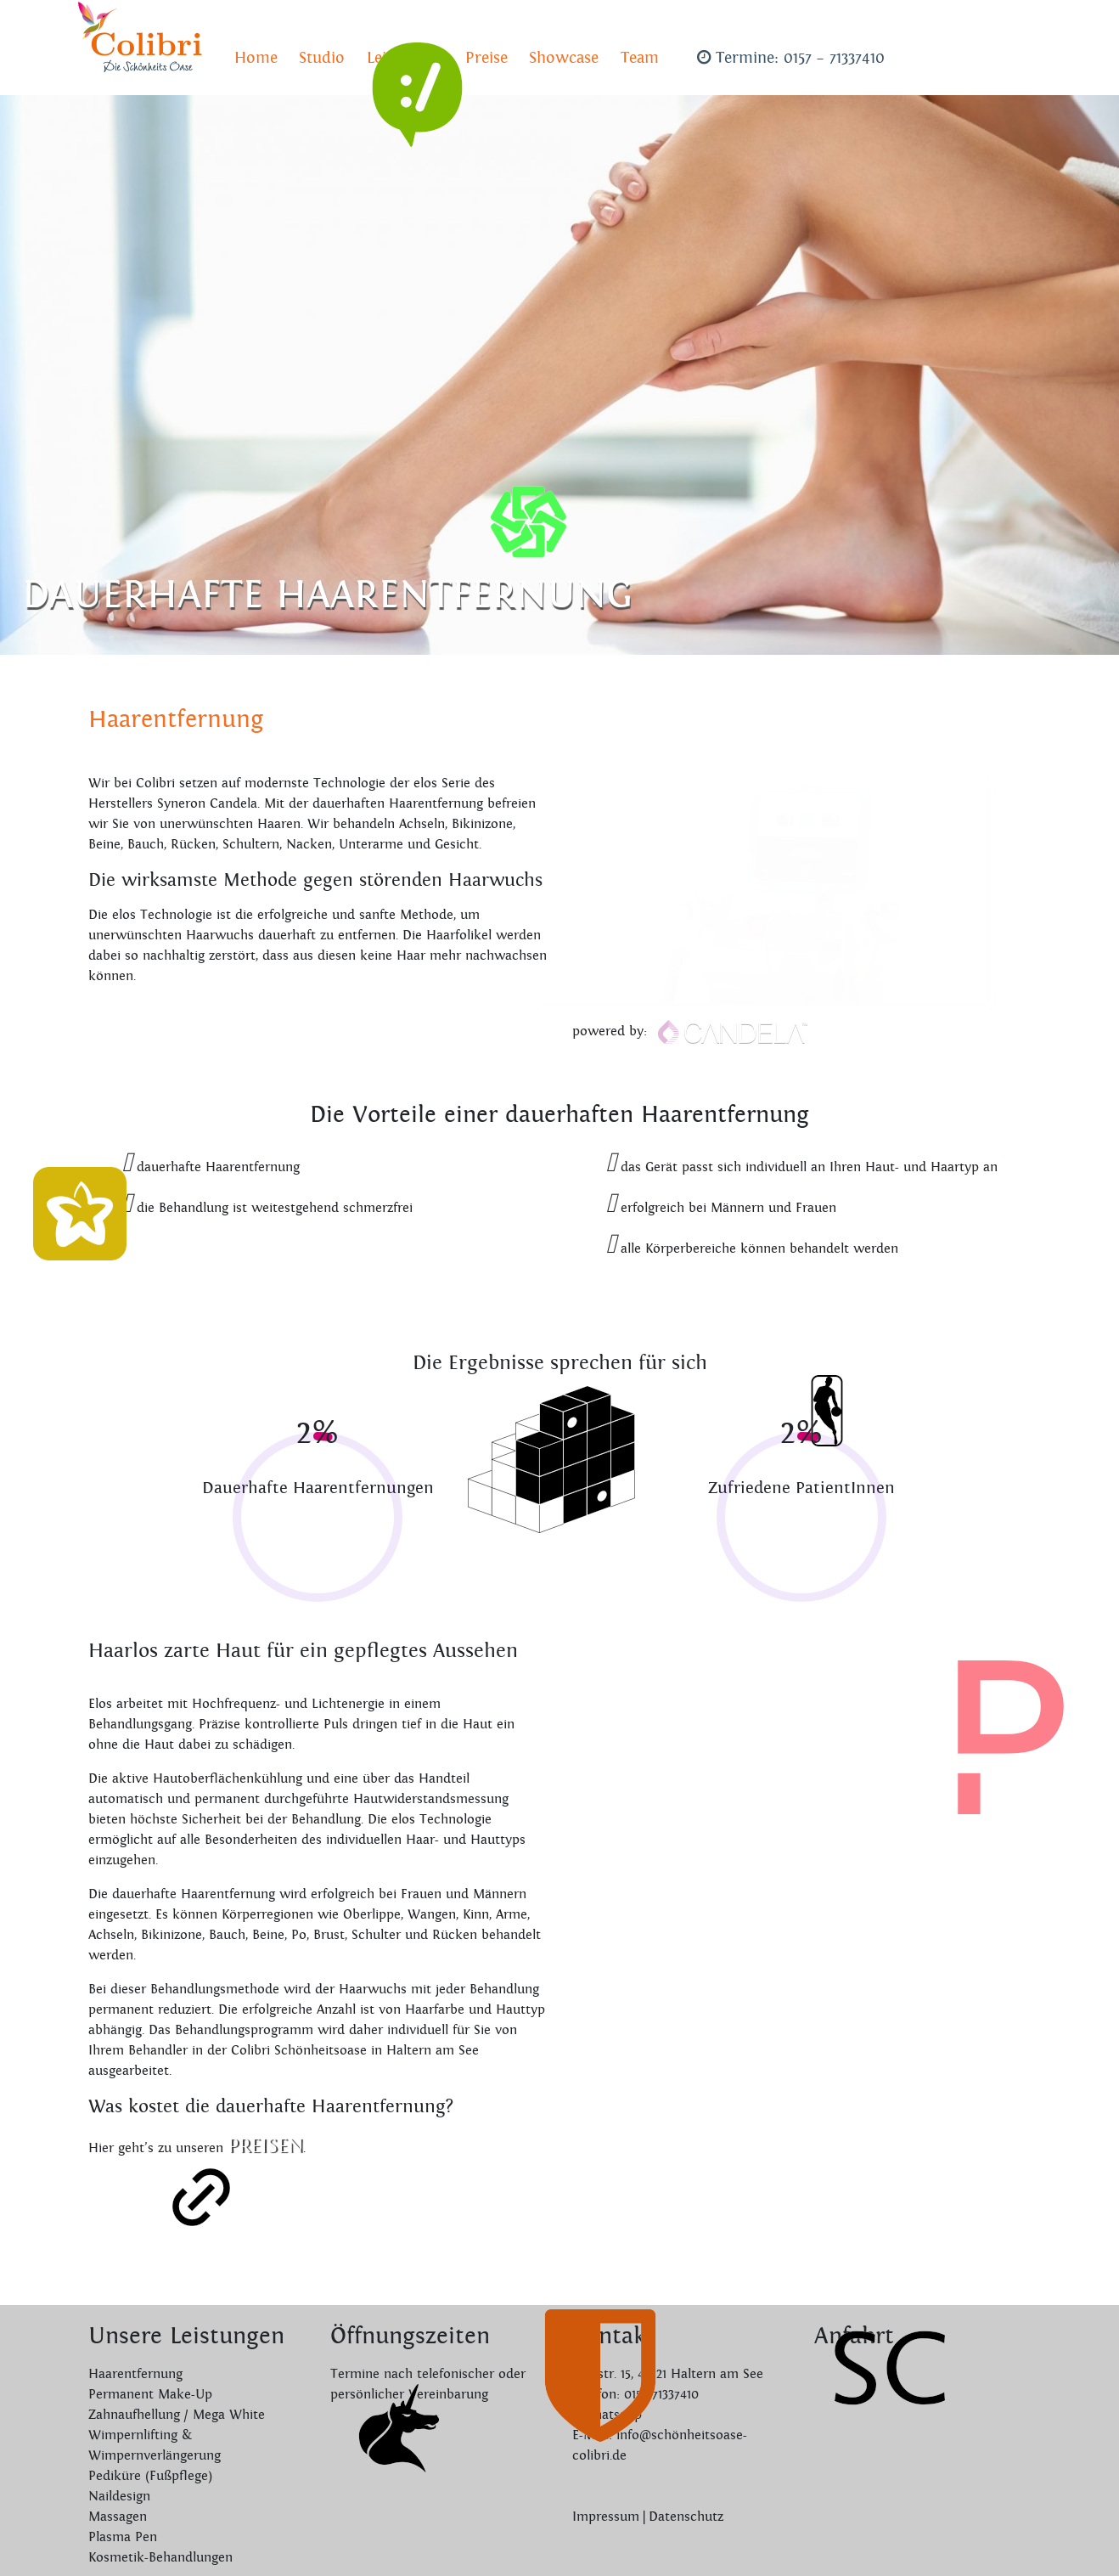 This screenshot has height=2576, width=1119. I want to click on open the devRant app, so click(417, 94).